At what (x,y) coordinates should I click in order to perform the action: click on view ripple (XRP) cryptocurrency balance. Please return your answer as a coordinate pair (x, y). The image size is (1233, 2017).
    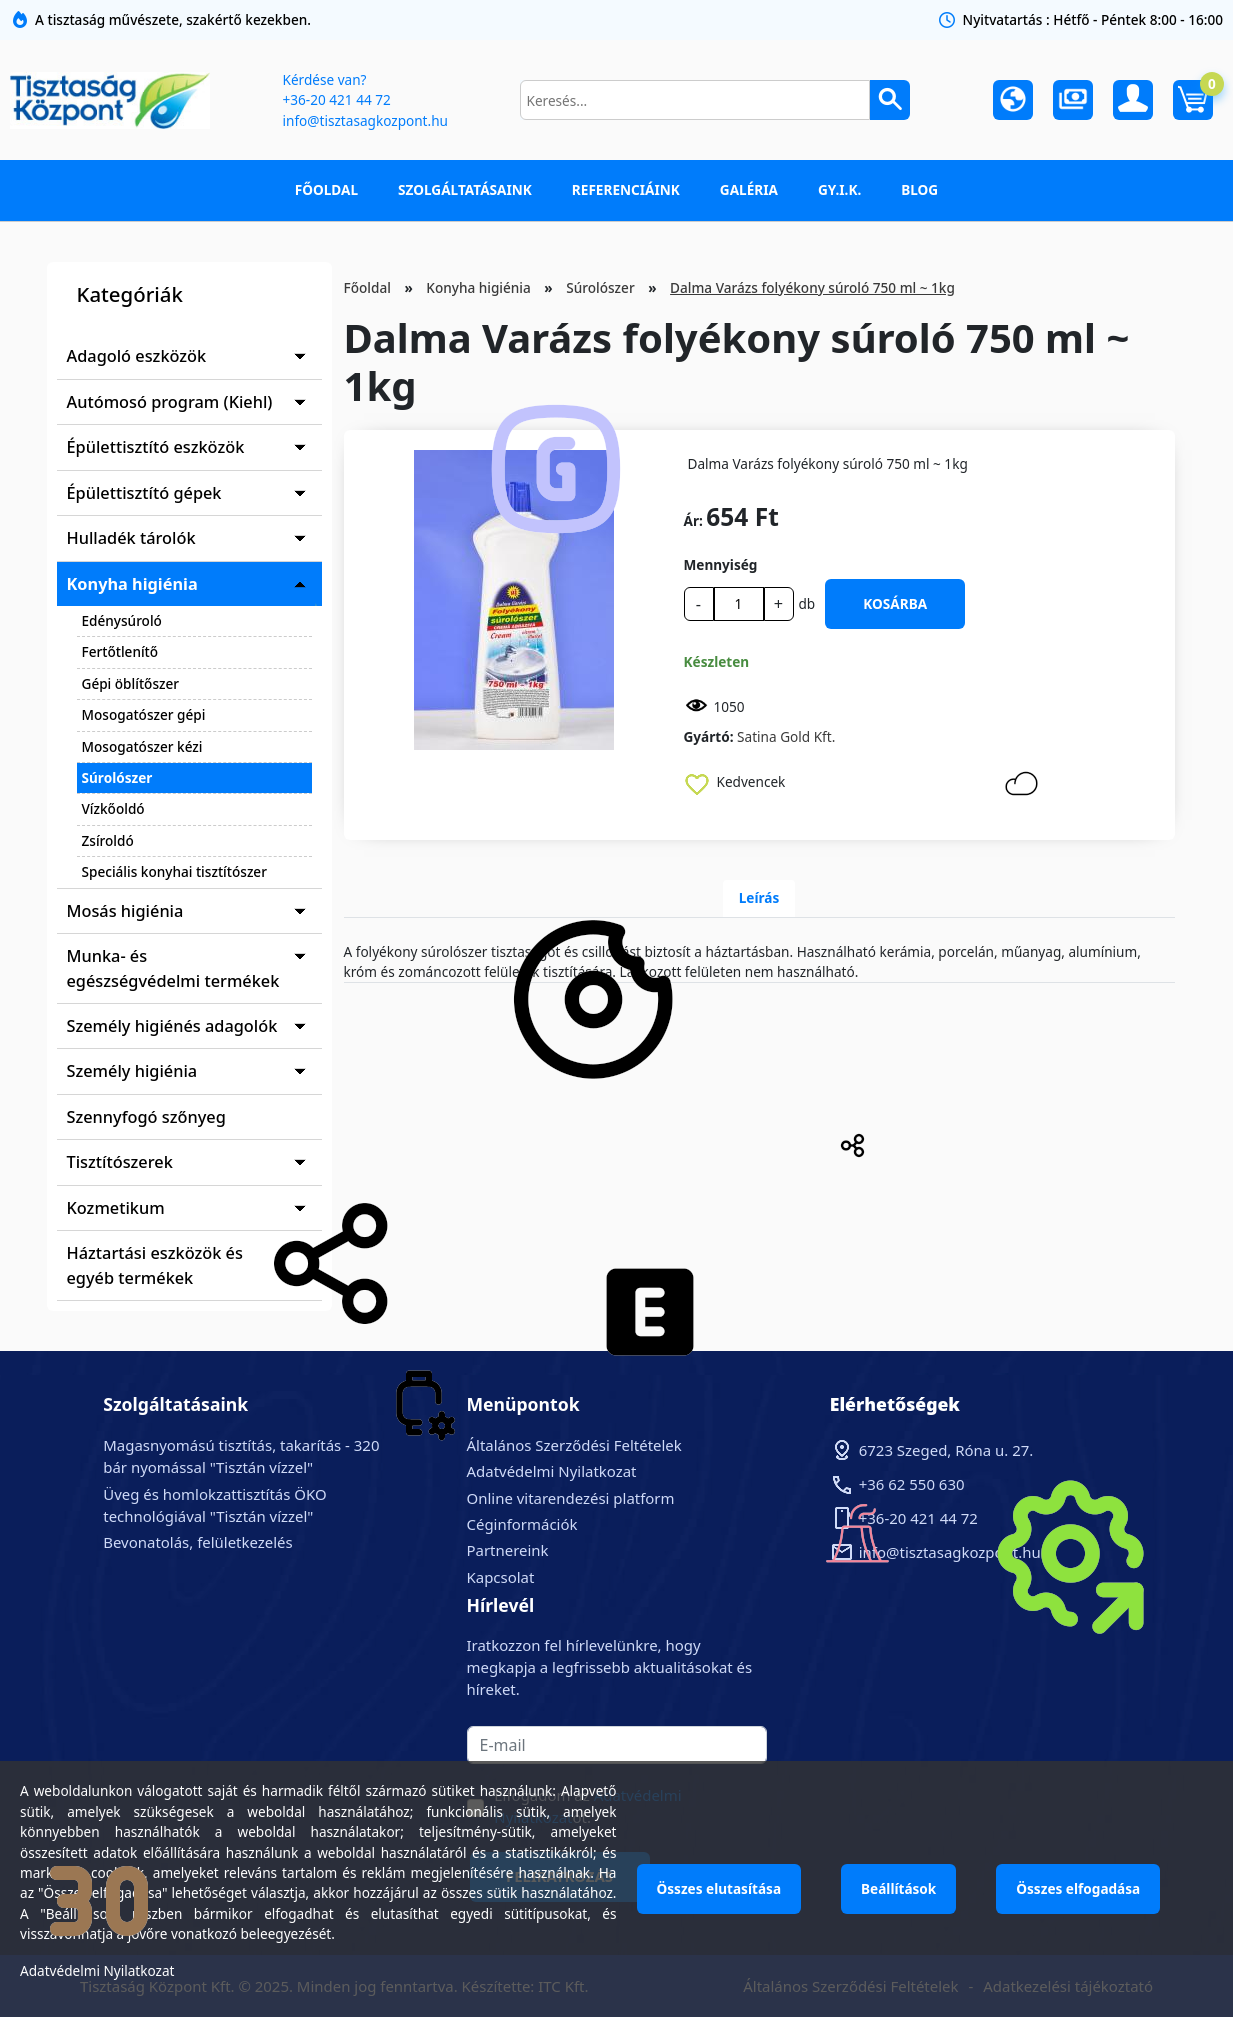
    Looking at the image, I should click on (852, 1145).